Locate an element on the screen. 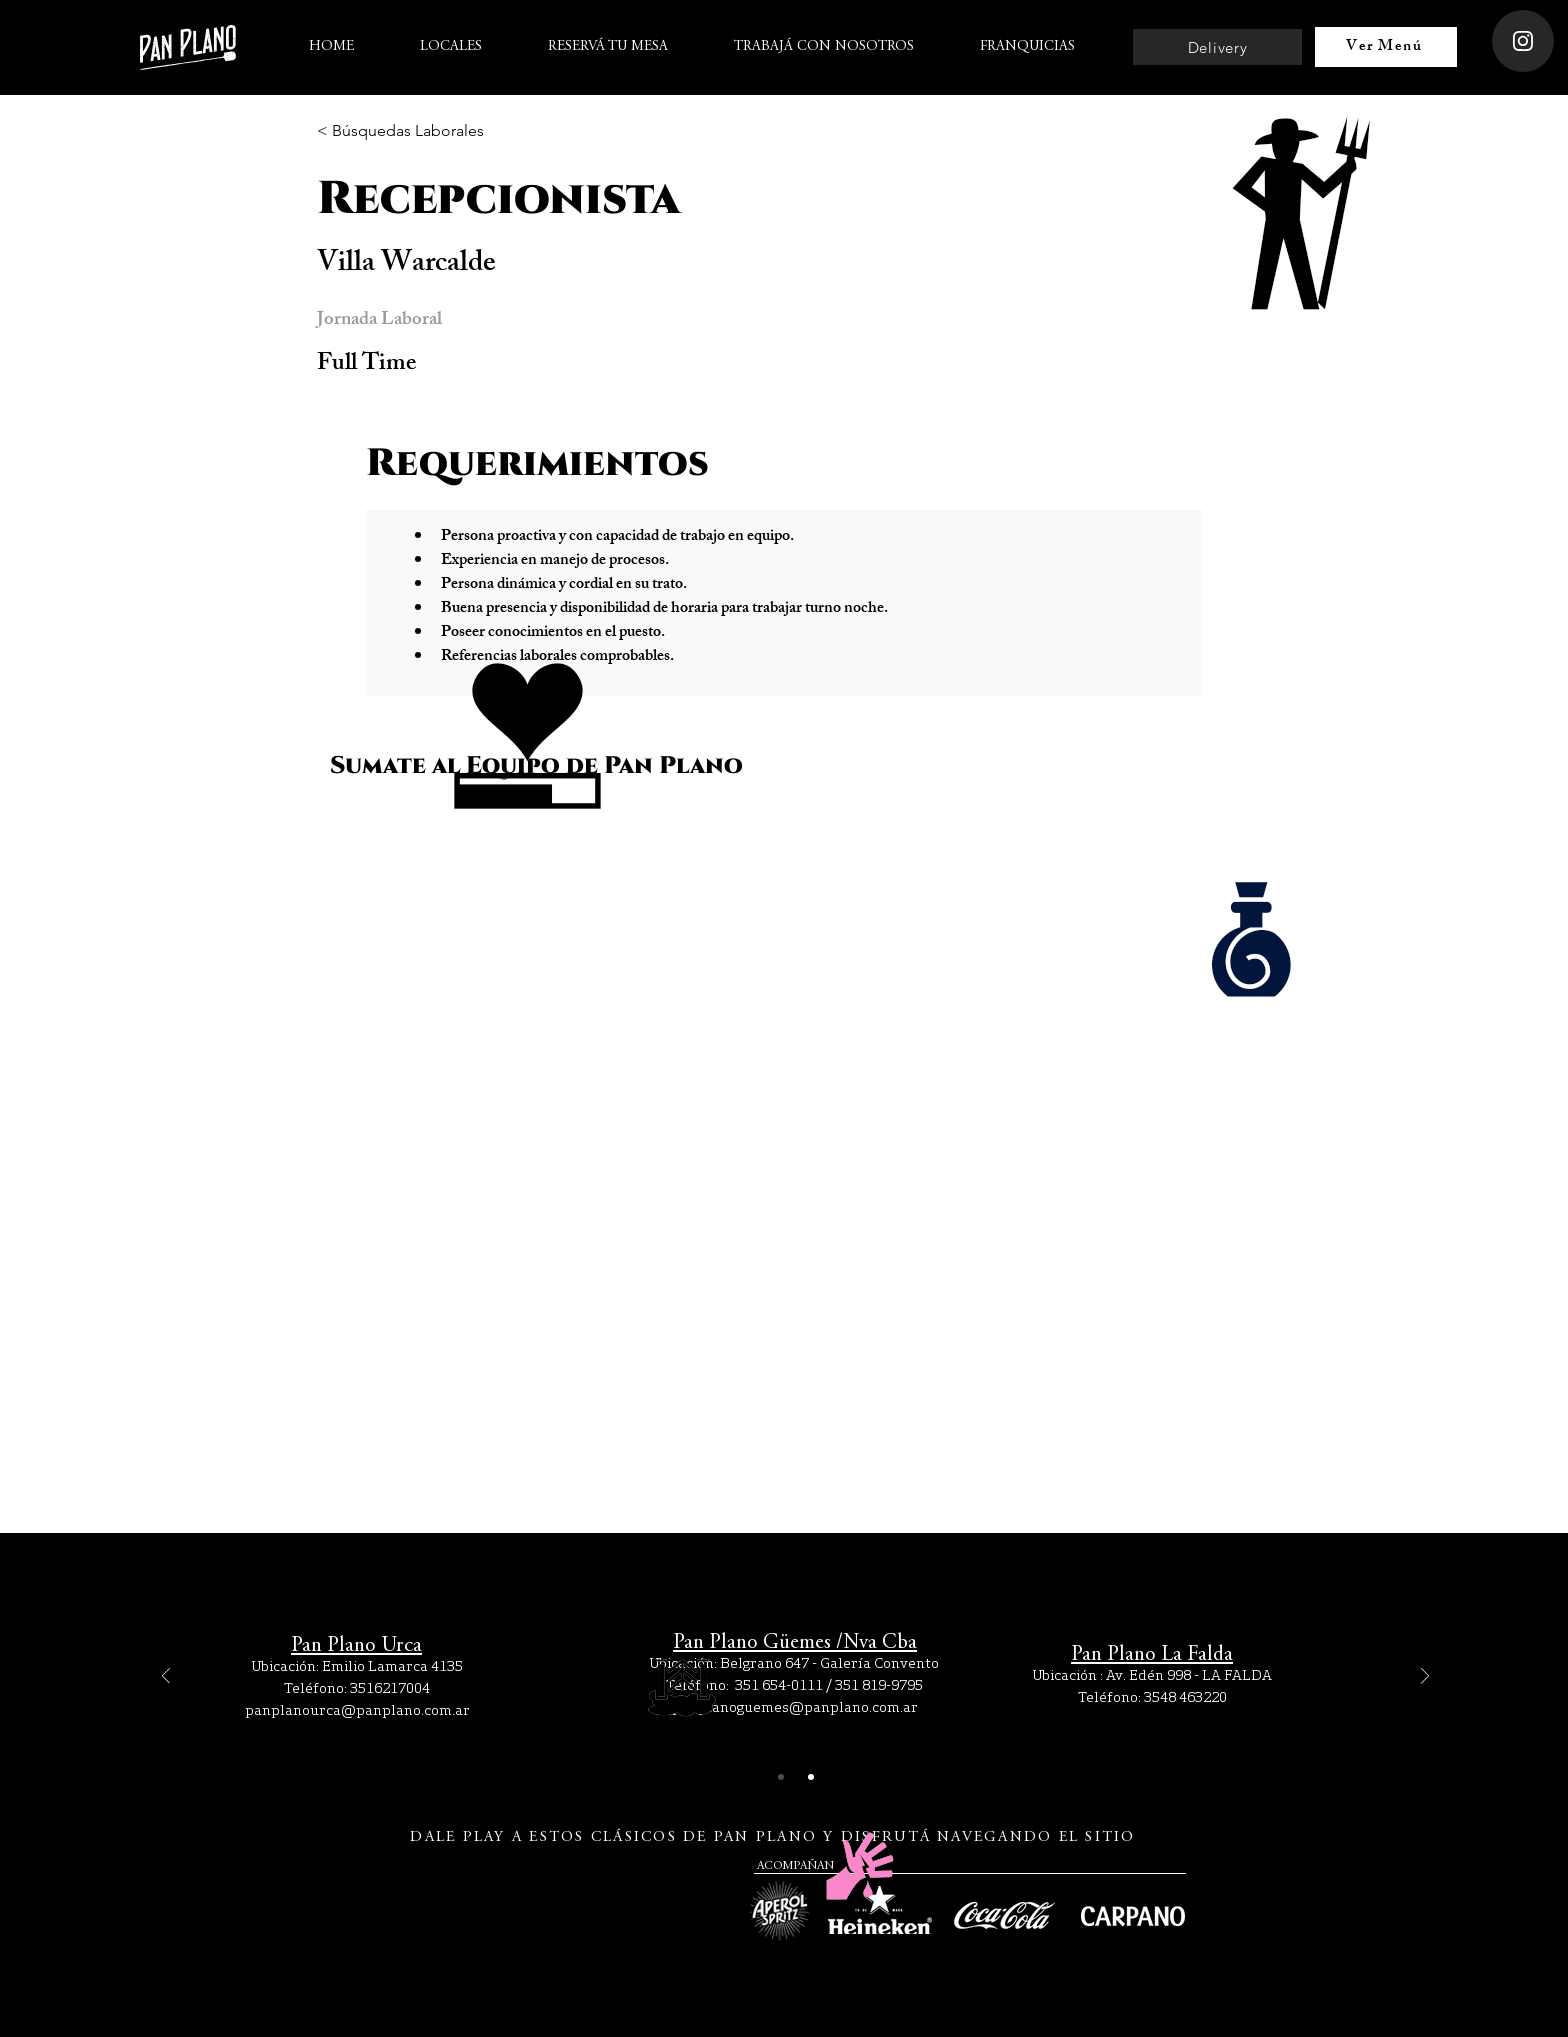 This screenshot has height=2037, width=1568. player health or life remaining is located at coordinates (527, 735).